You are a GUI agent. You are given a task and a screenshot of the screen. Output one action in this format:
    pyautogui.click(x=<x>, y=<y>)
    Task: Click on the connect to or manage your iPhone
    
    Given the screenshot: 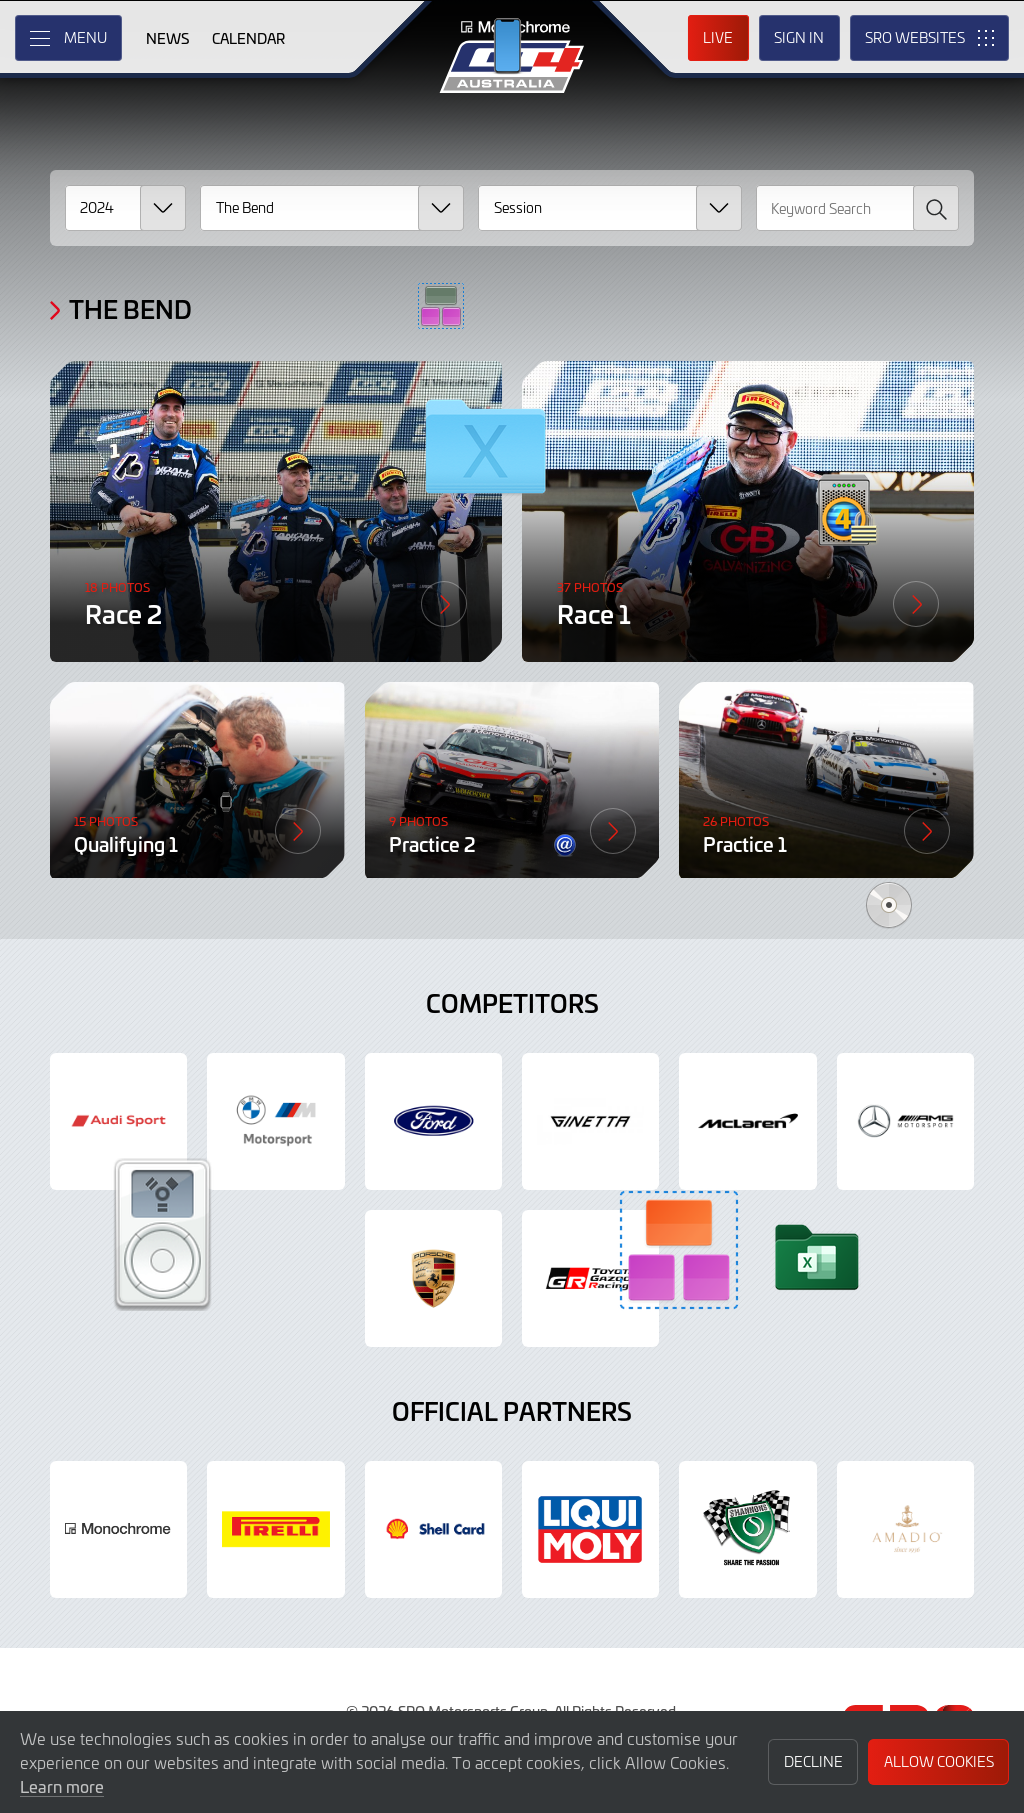 What is the action you would take?
    pyautogui.click(x=507, y=46)
    